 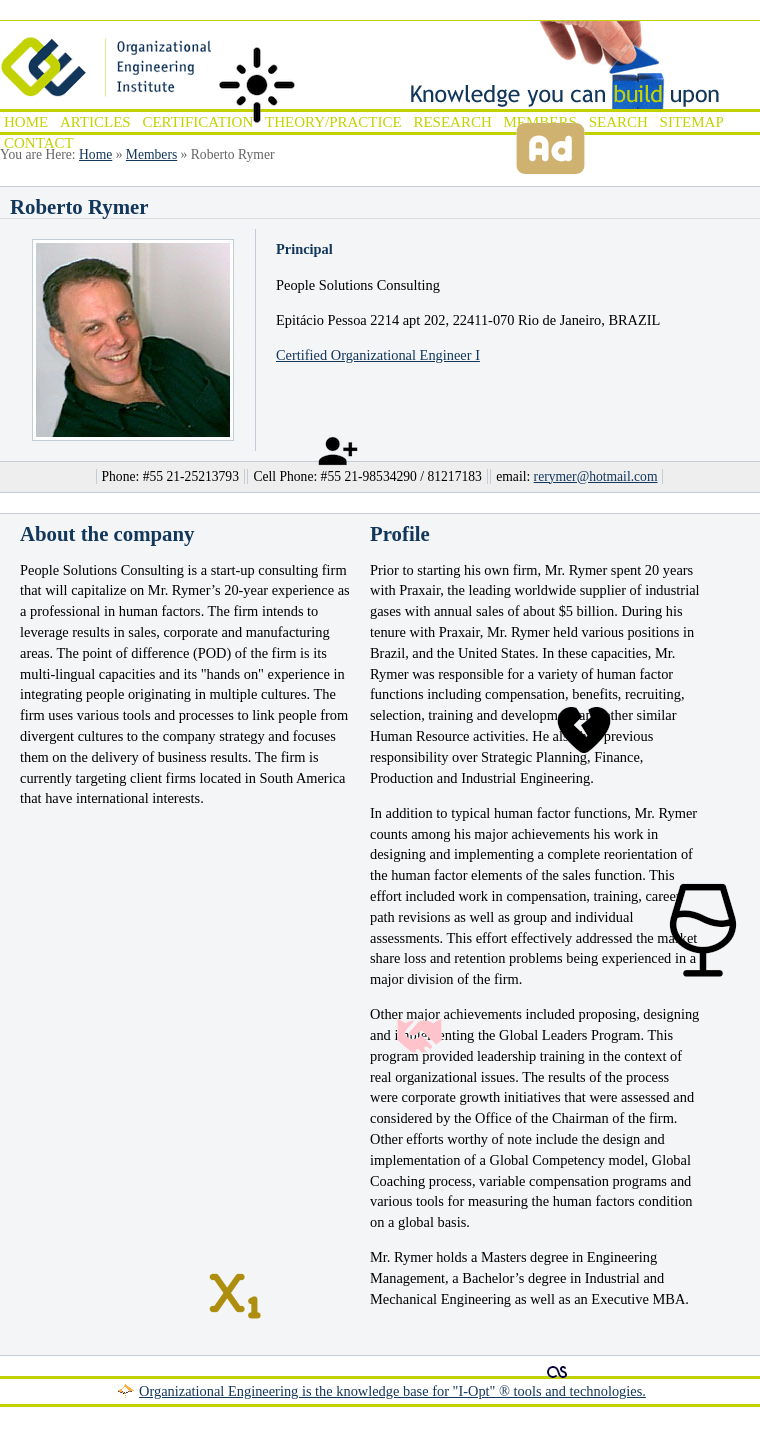 What do you see at coordinates (232, 1293) in the screenshot?
I see `format text as subscript` at bounding box center [232, 1293].